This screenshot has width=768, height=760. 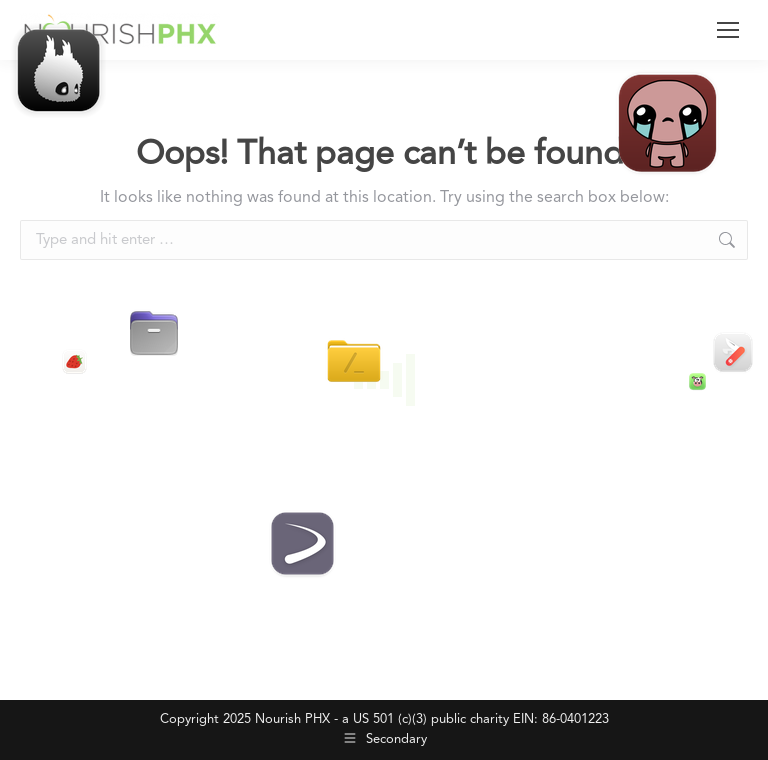 I want to click on open strawberry music player, so click(x=74, y=361).